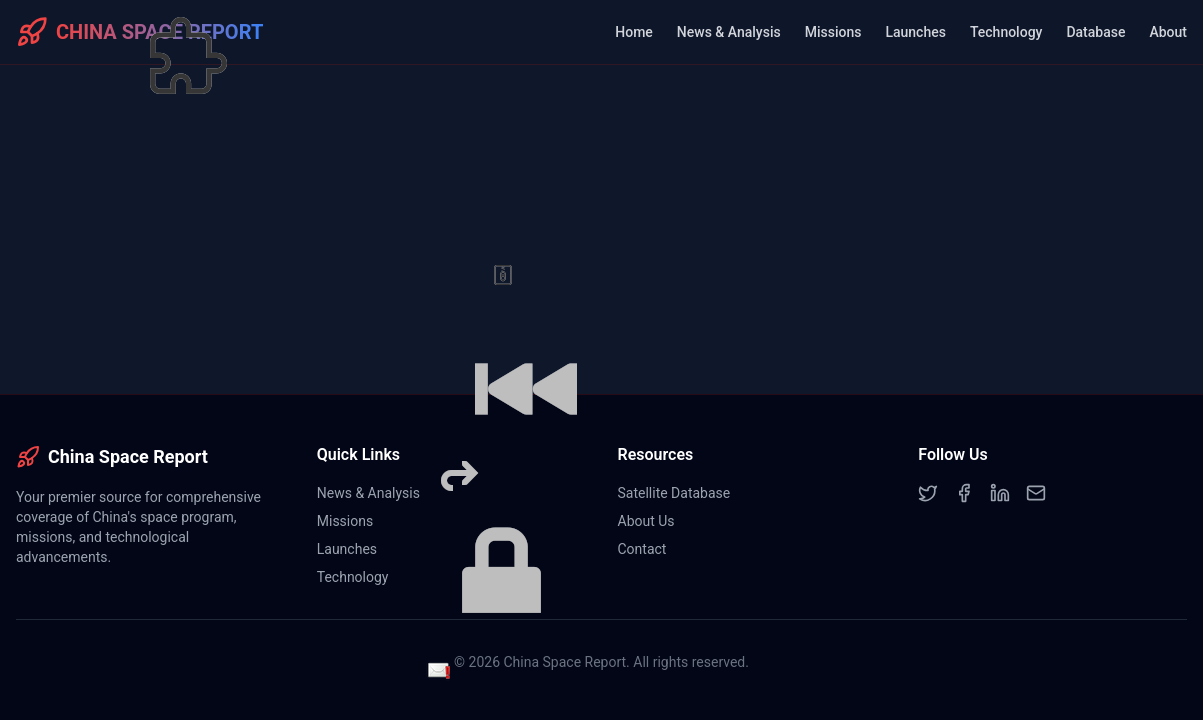 Image resolution: width=1203 pixels, height=720 pixels. Describe the element at coordinates (438, 670) in the screenshot. I see `mark email as important` at that location.